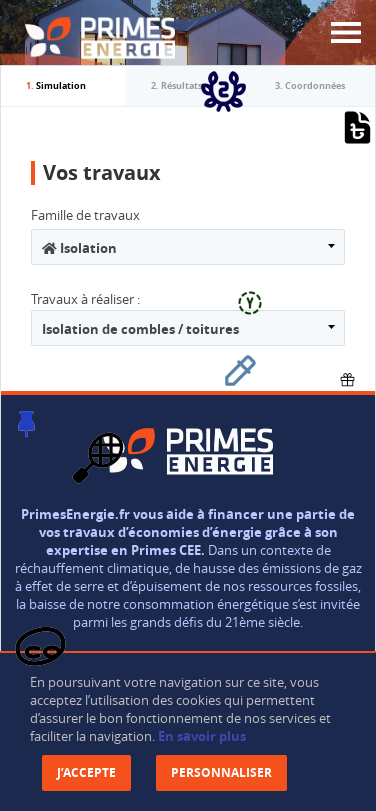  Describe the element at coordinates (26, 423) in the screenshot. I see `pinned item or content` at that location.